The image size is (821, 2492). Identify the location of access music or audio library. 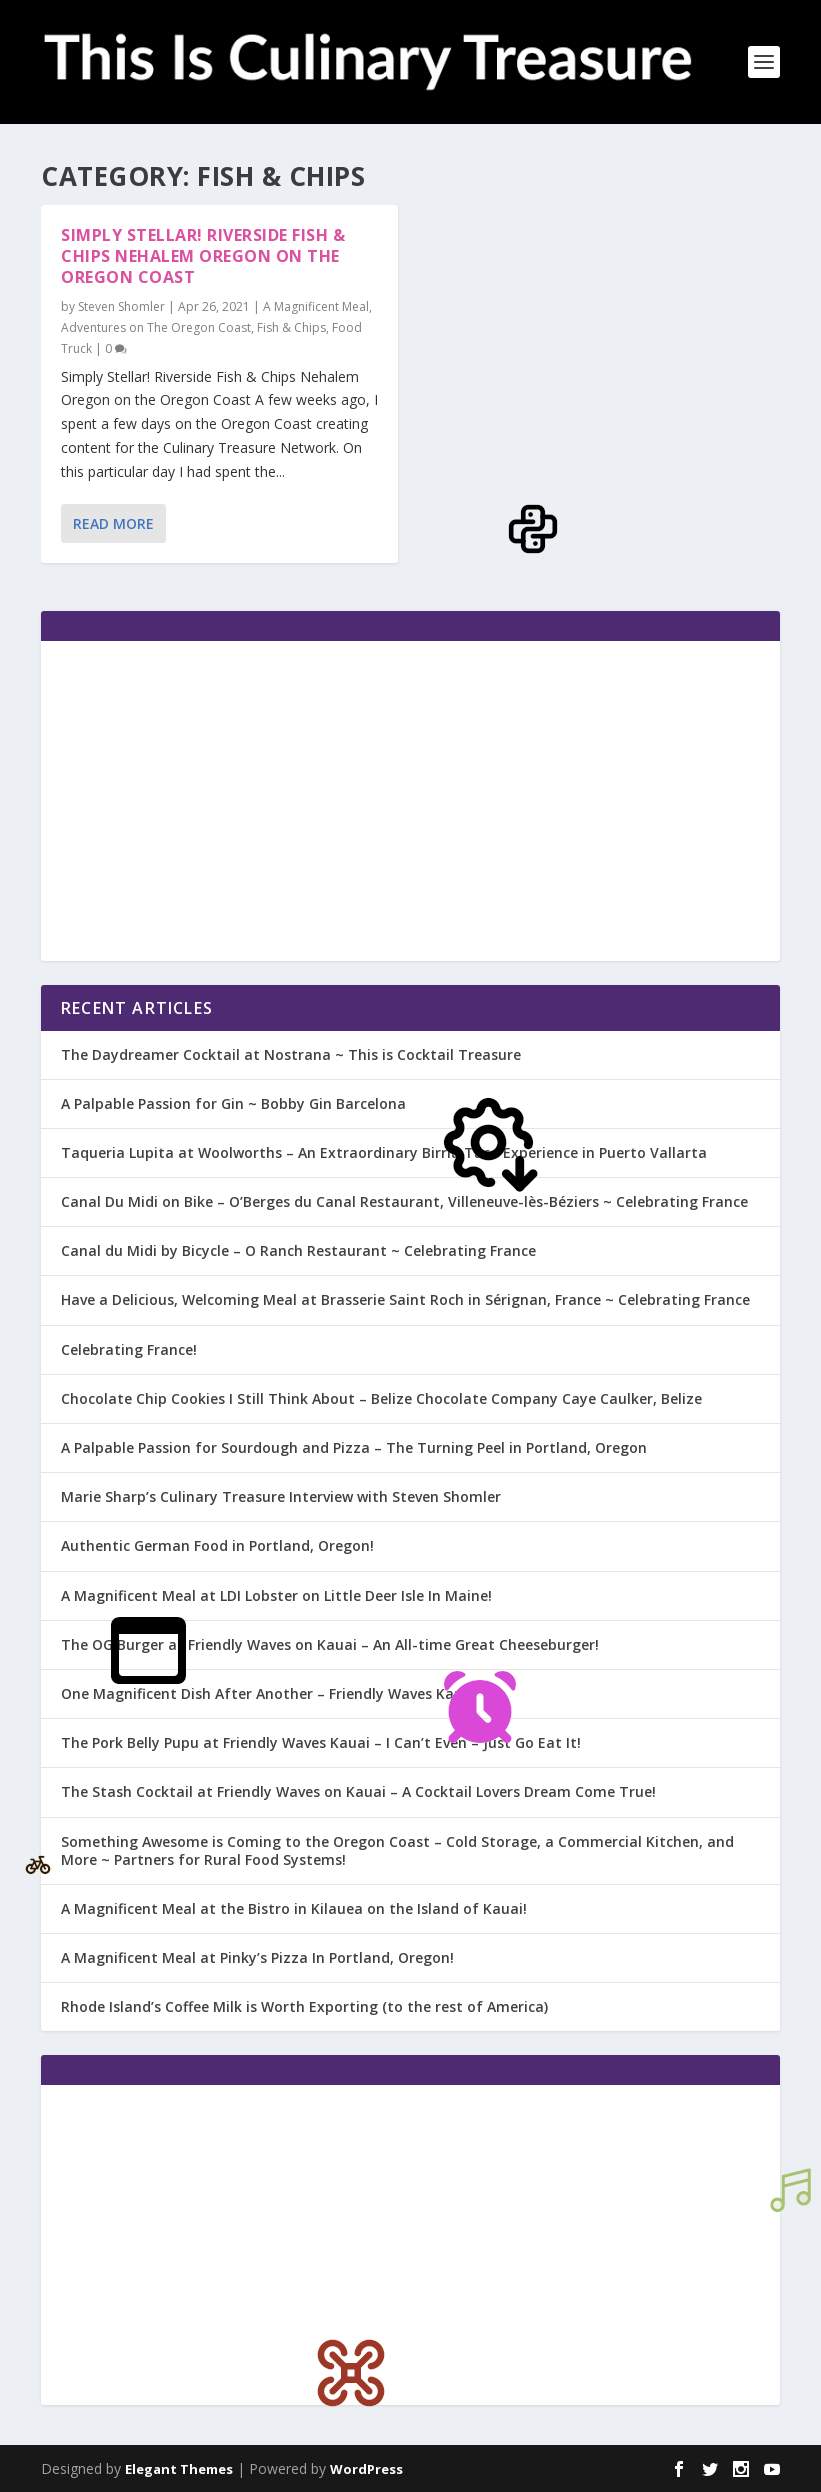
(793, 2191).